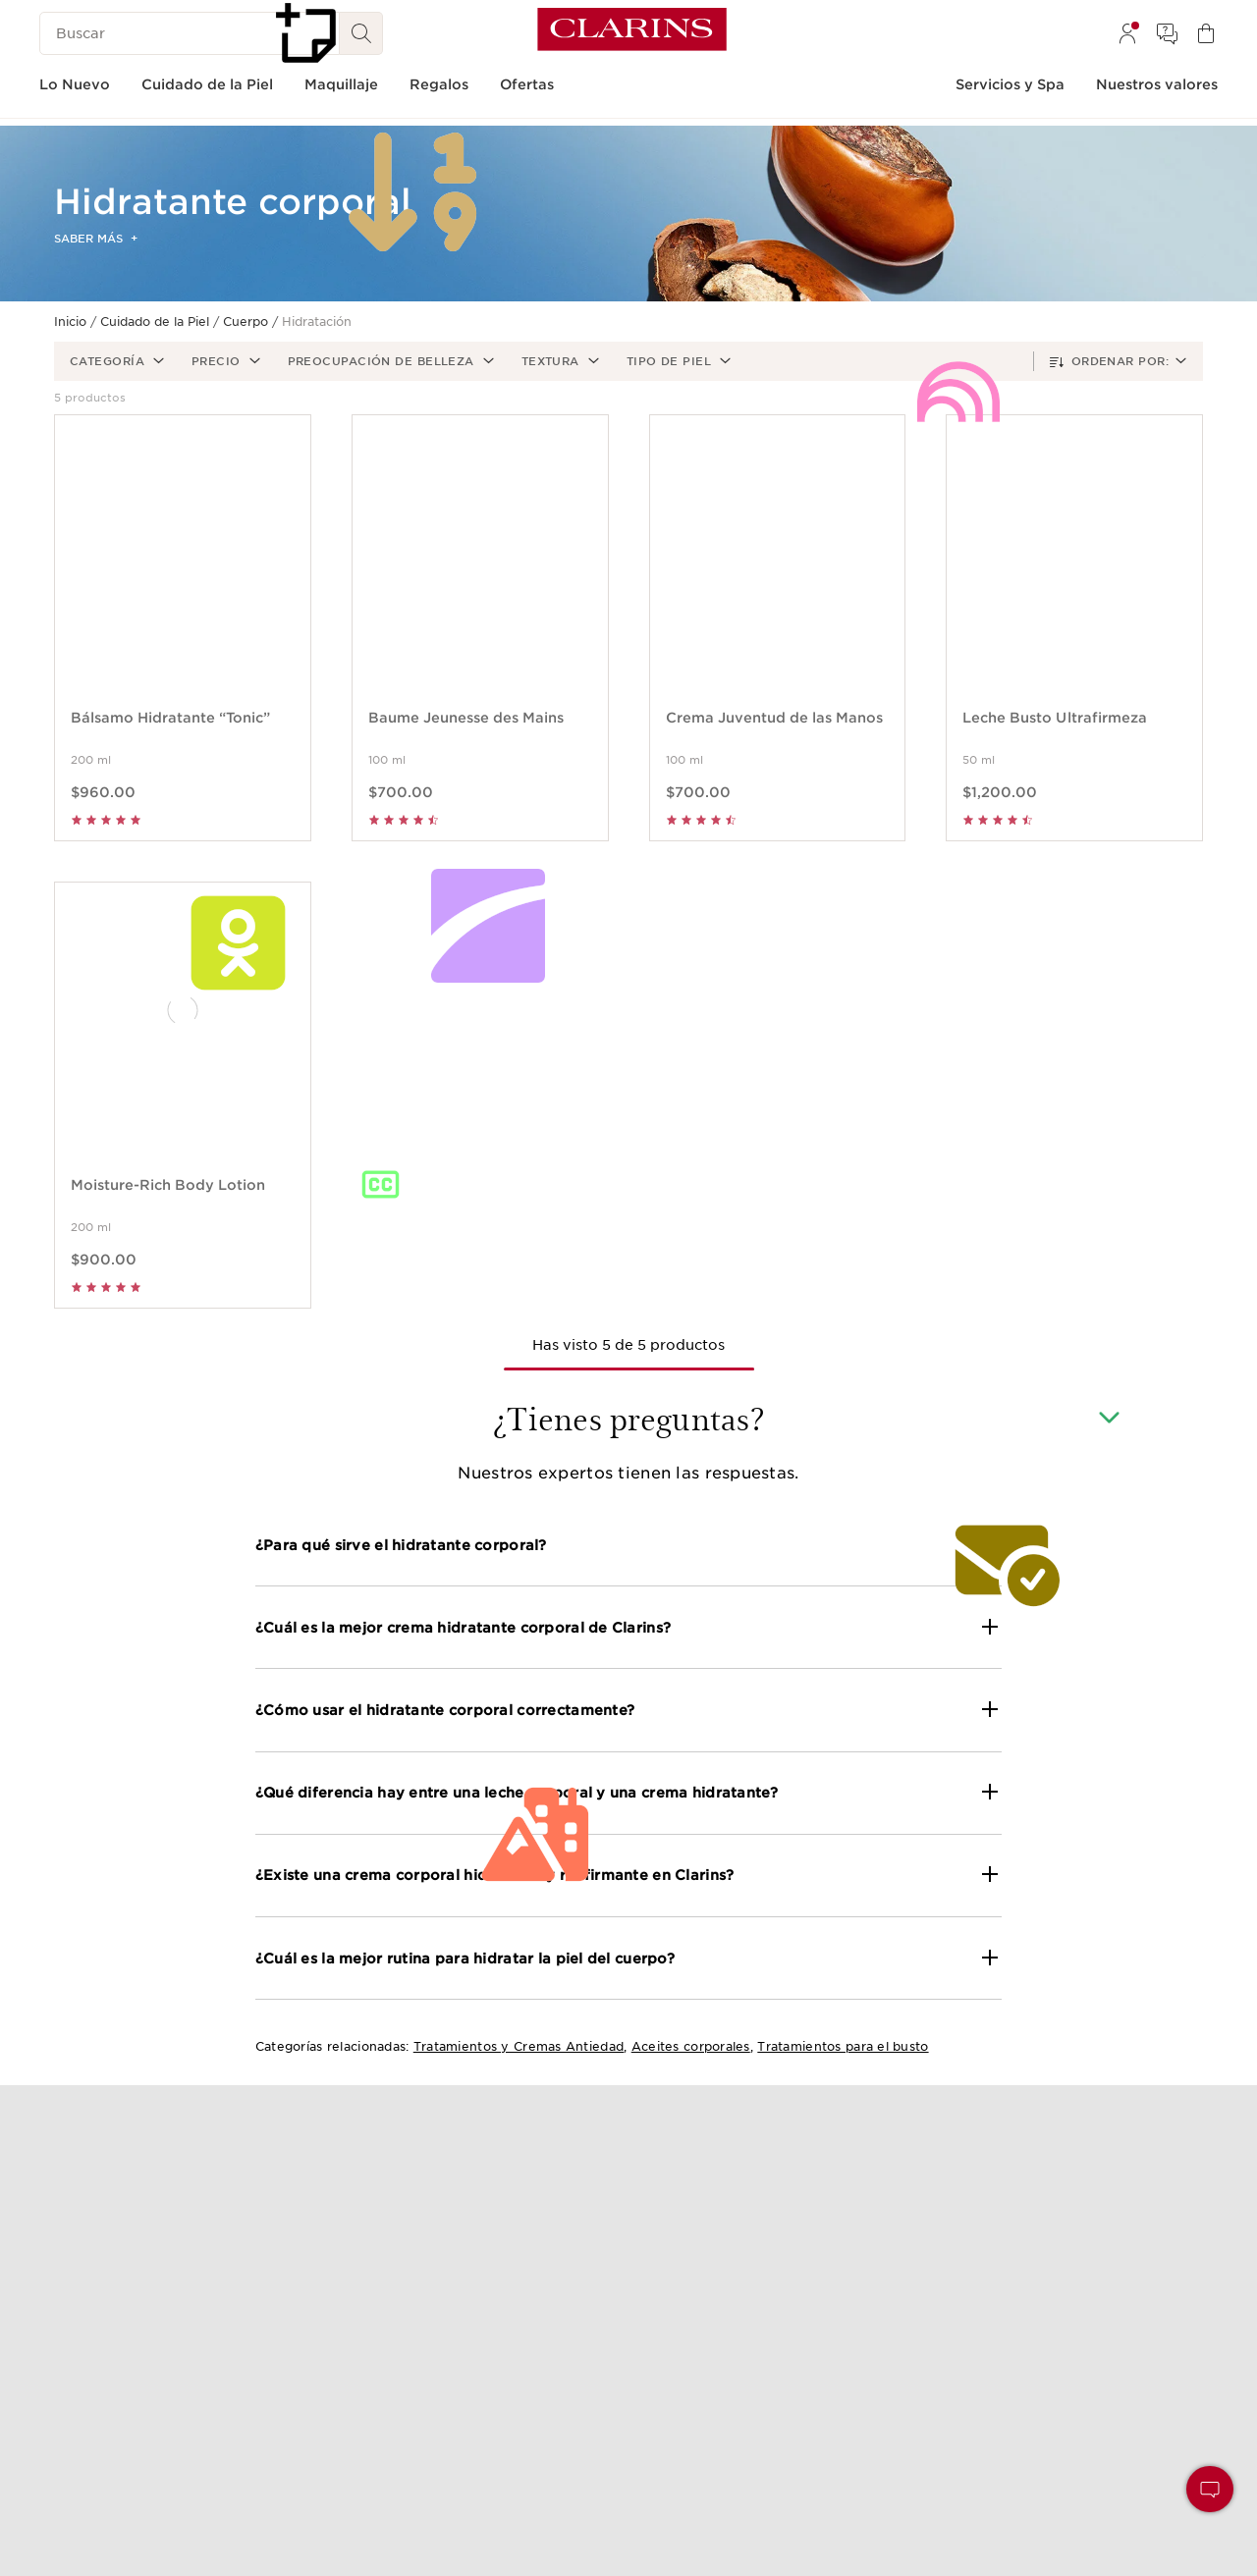 The image size is (1257, 2576). What do you see at coordinates (488, 926) in the screenshot?
I see `devexpress brand logo` at bounding box center [488, 926].